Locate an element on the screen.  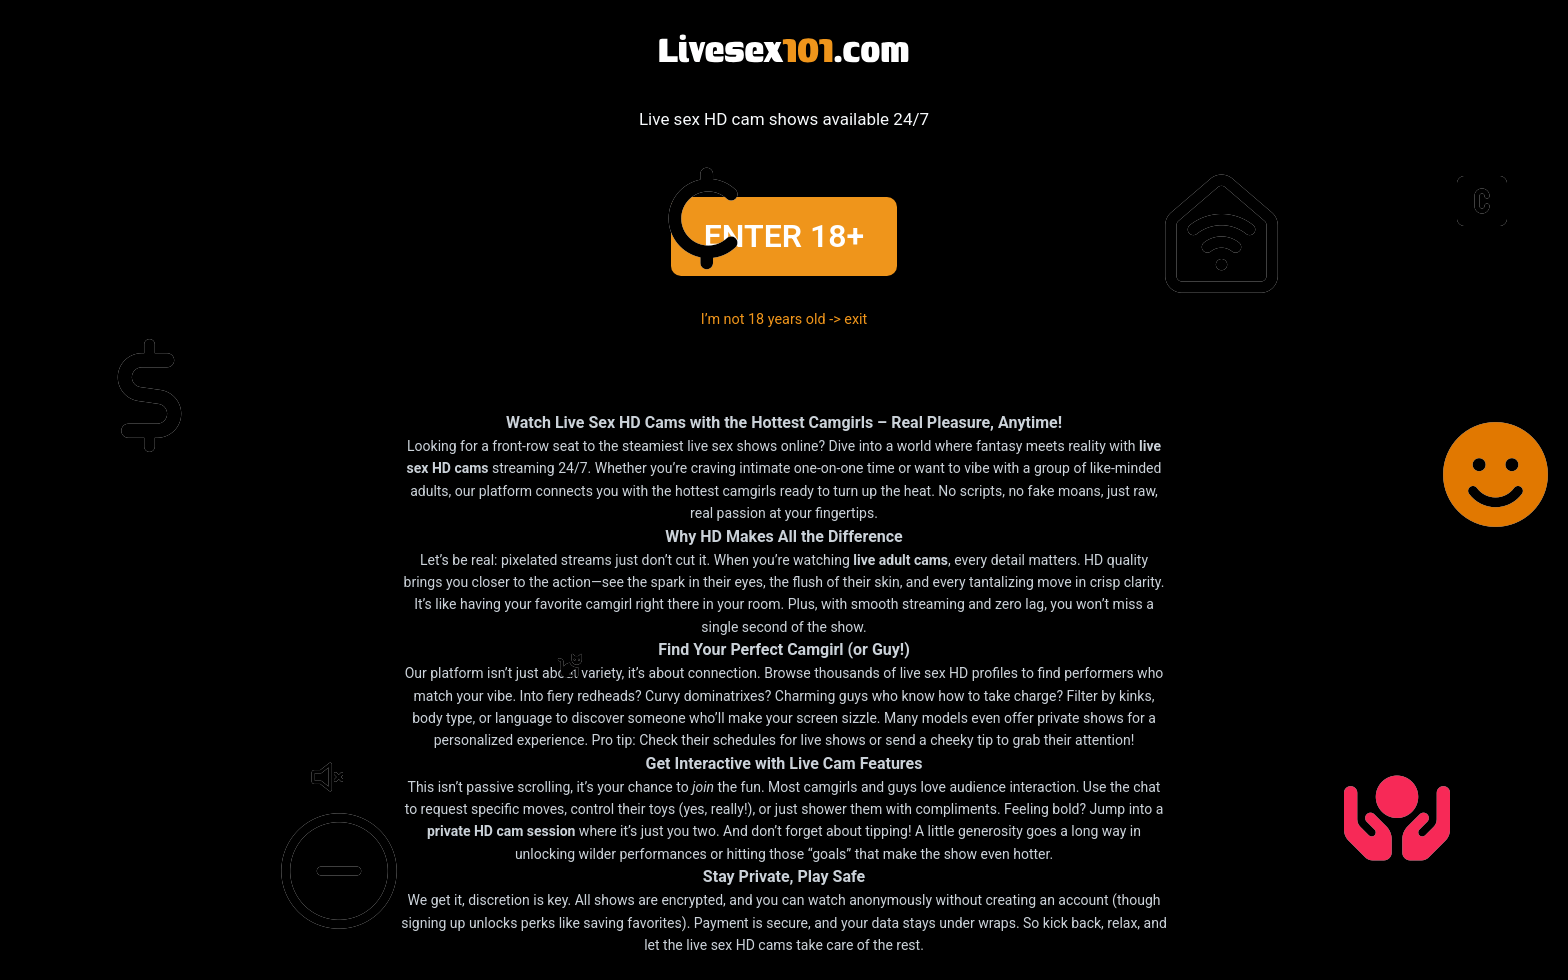
view pricing or payment options is located at coordinates (149, 395).